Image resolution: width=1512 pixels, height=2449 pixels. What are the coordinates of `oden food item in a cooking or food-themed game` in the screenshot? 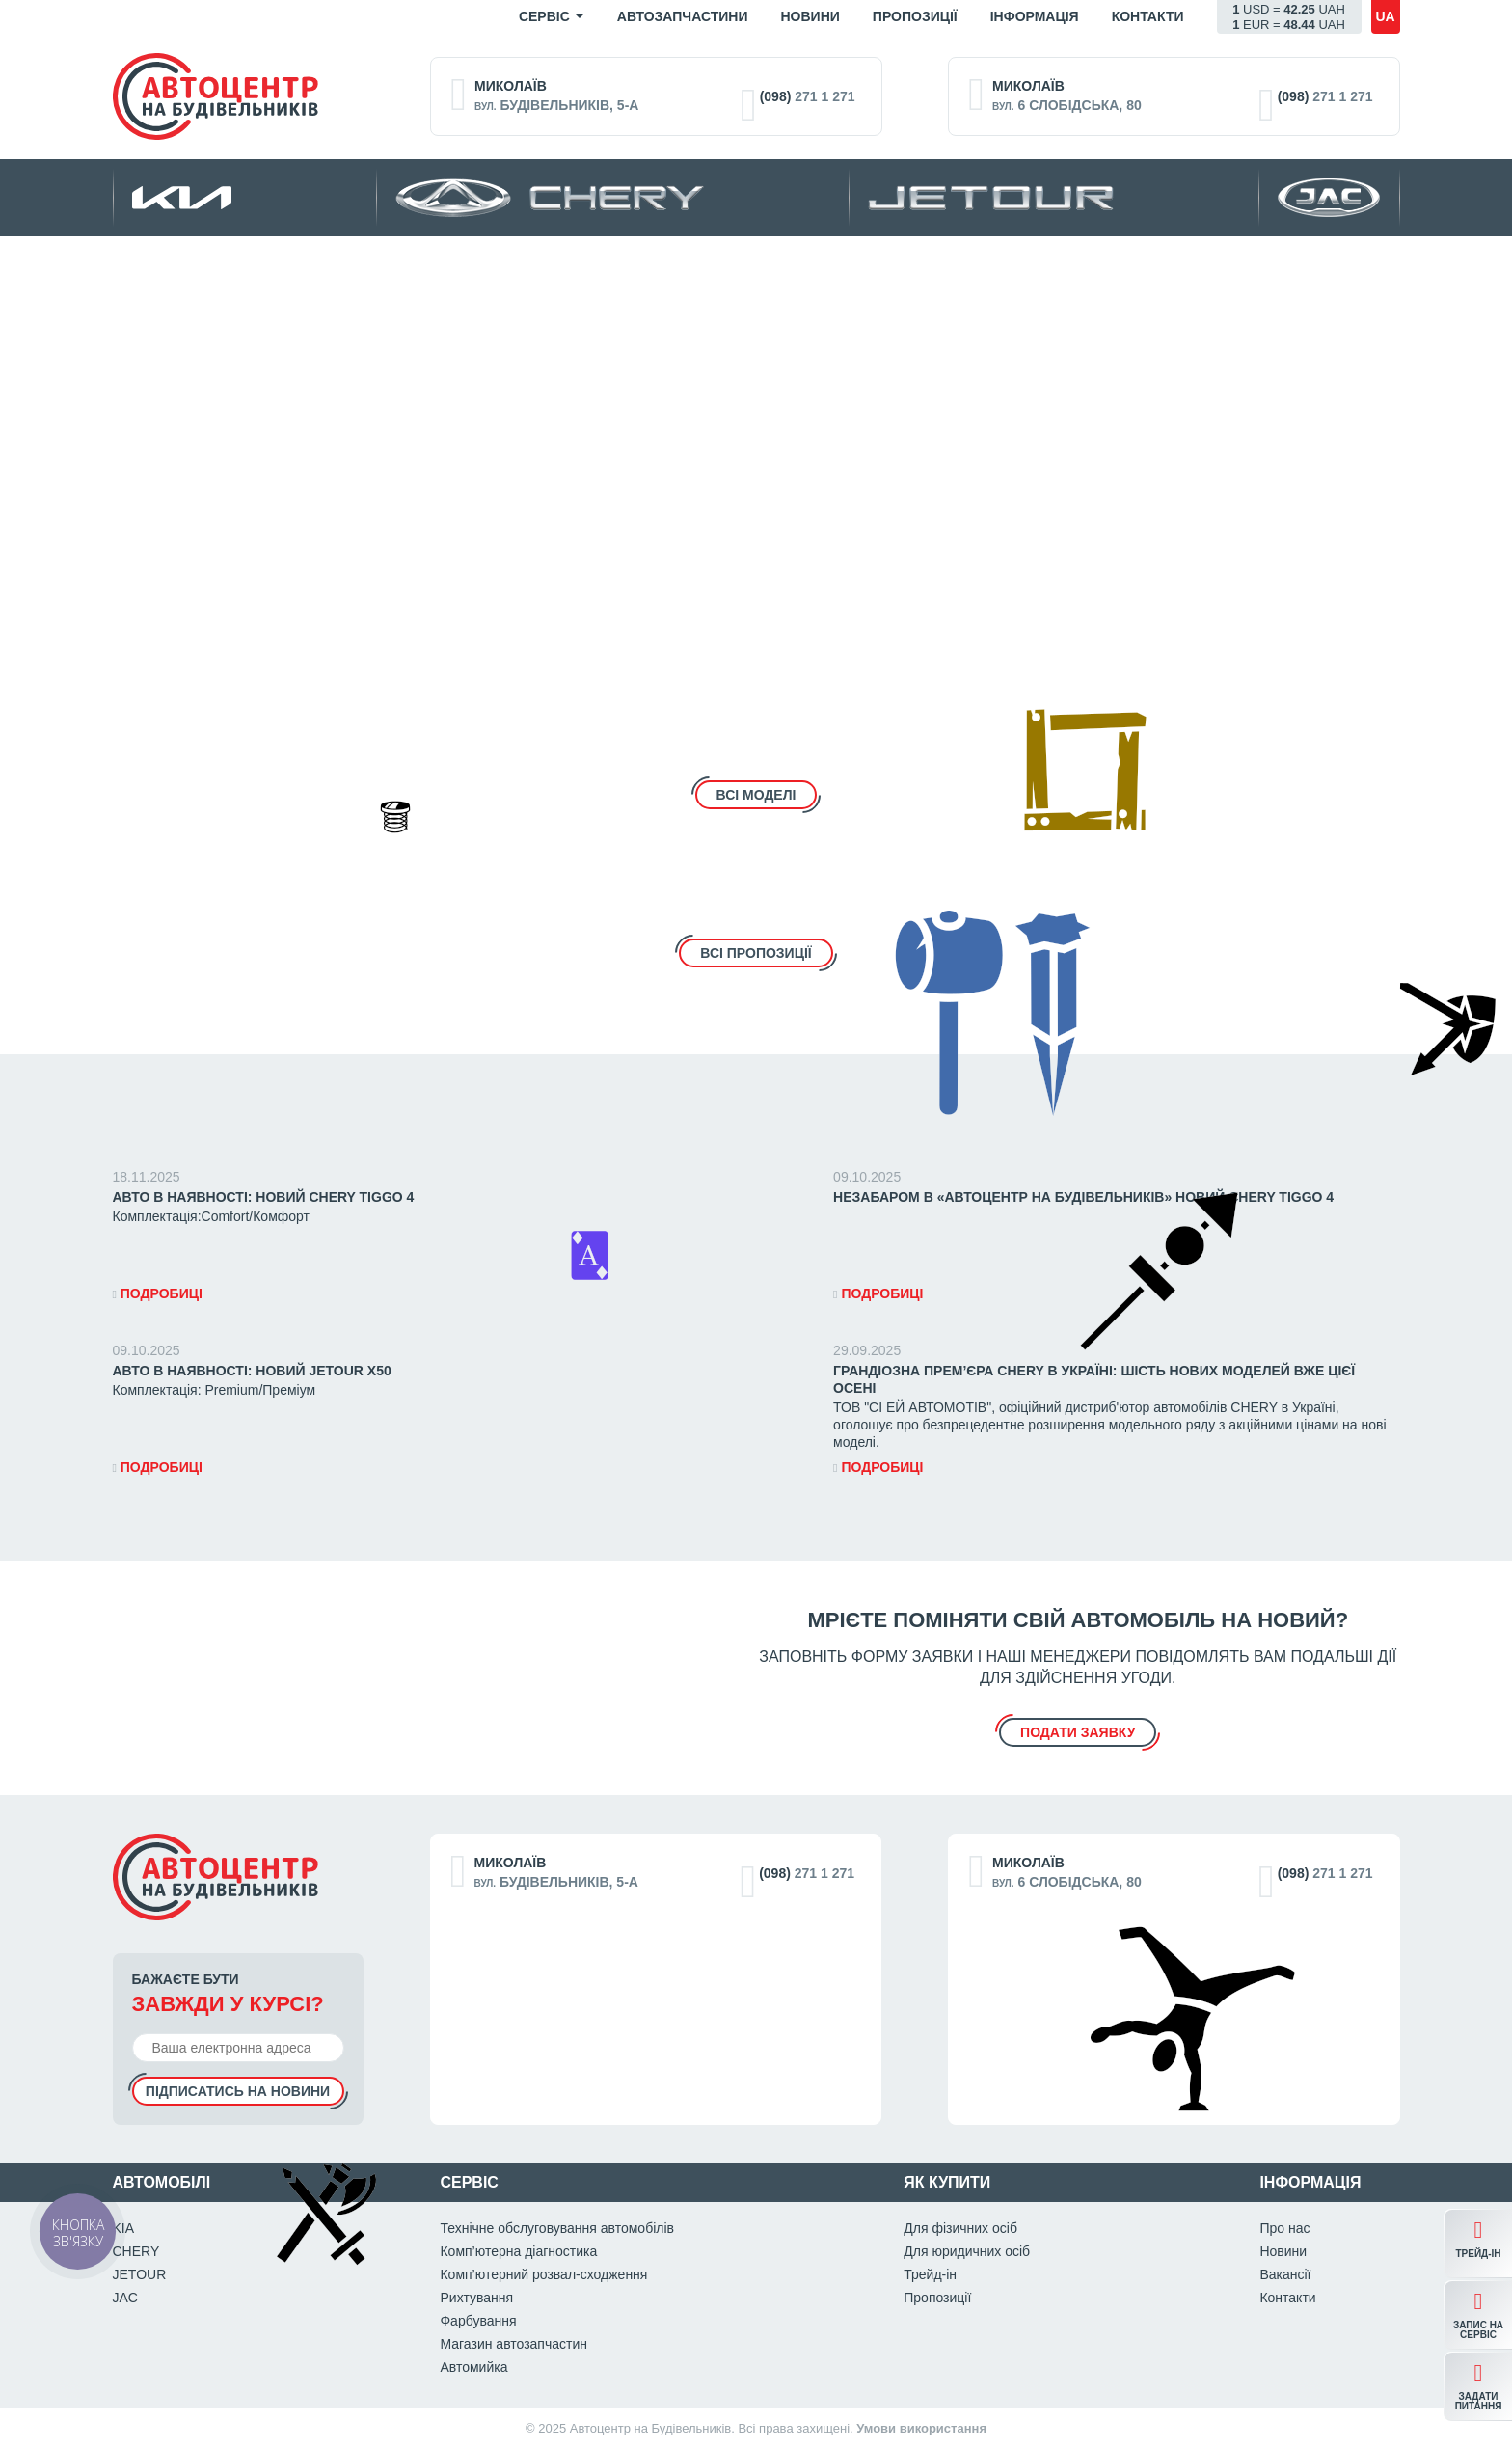 It's located at (1159, 1271).